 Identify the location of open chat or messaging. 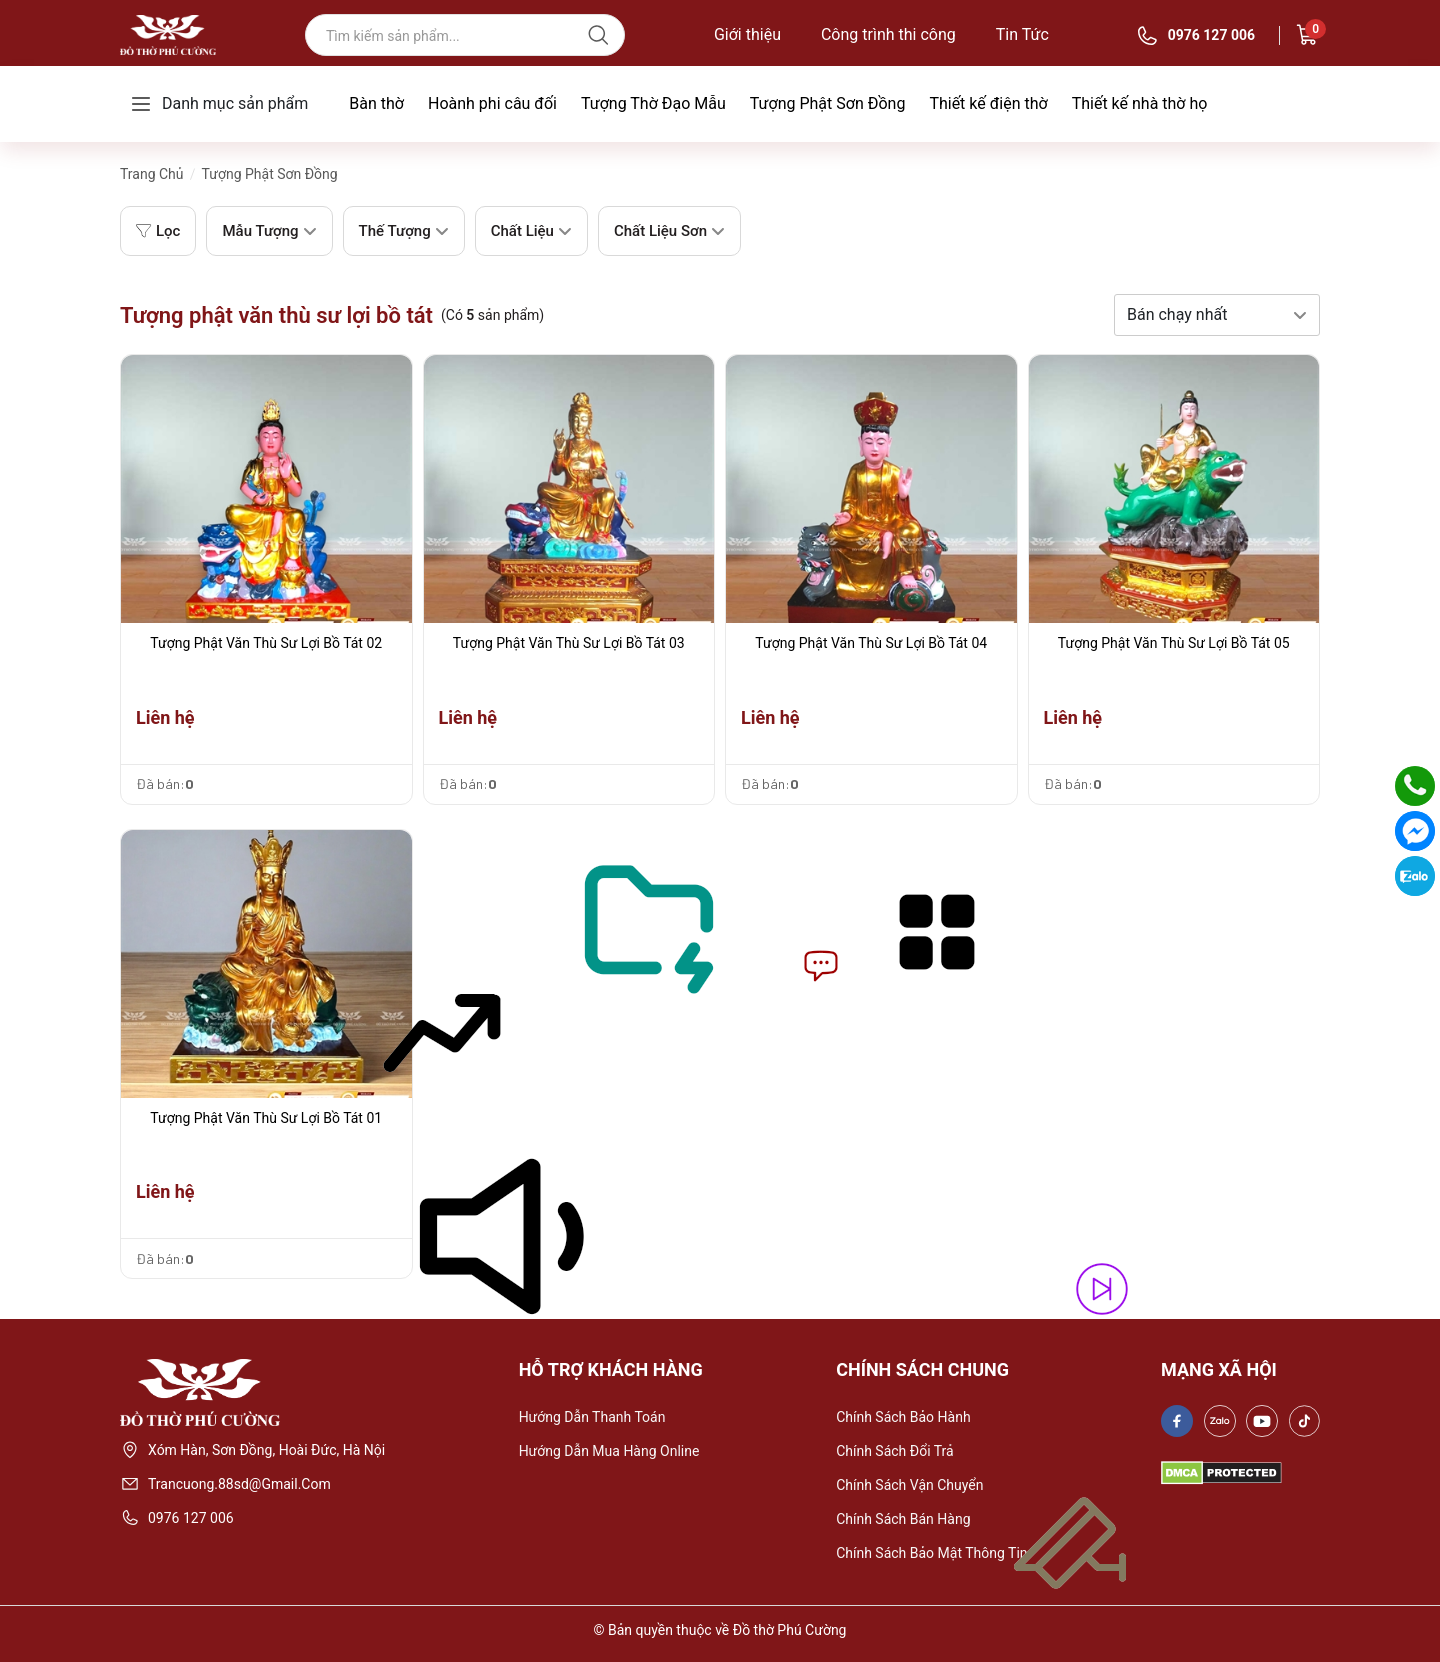
(821, 966).